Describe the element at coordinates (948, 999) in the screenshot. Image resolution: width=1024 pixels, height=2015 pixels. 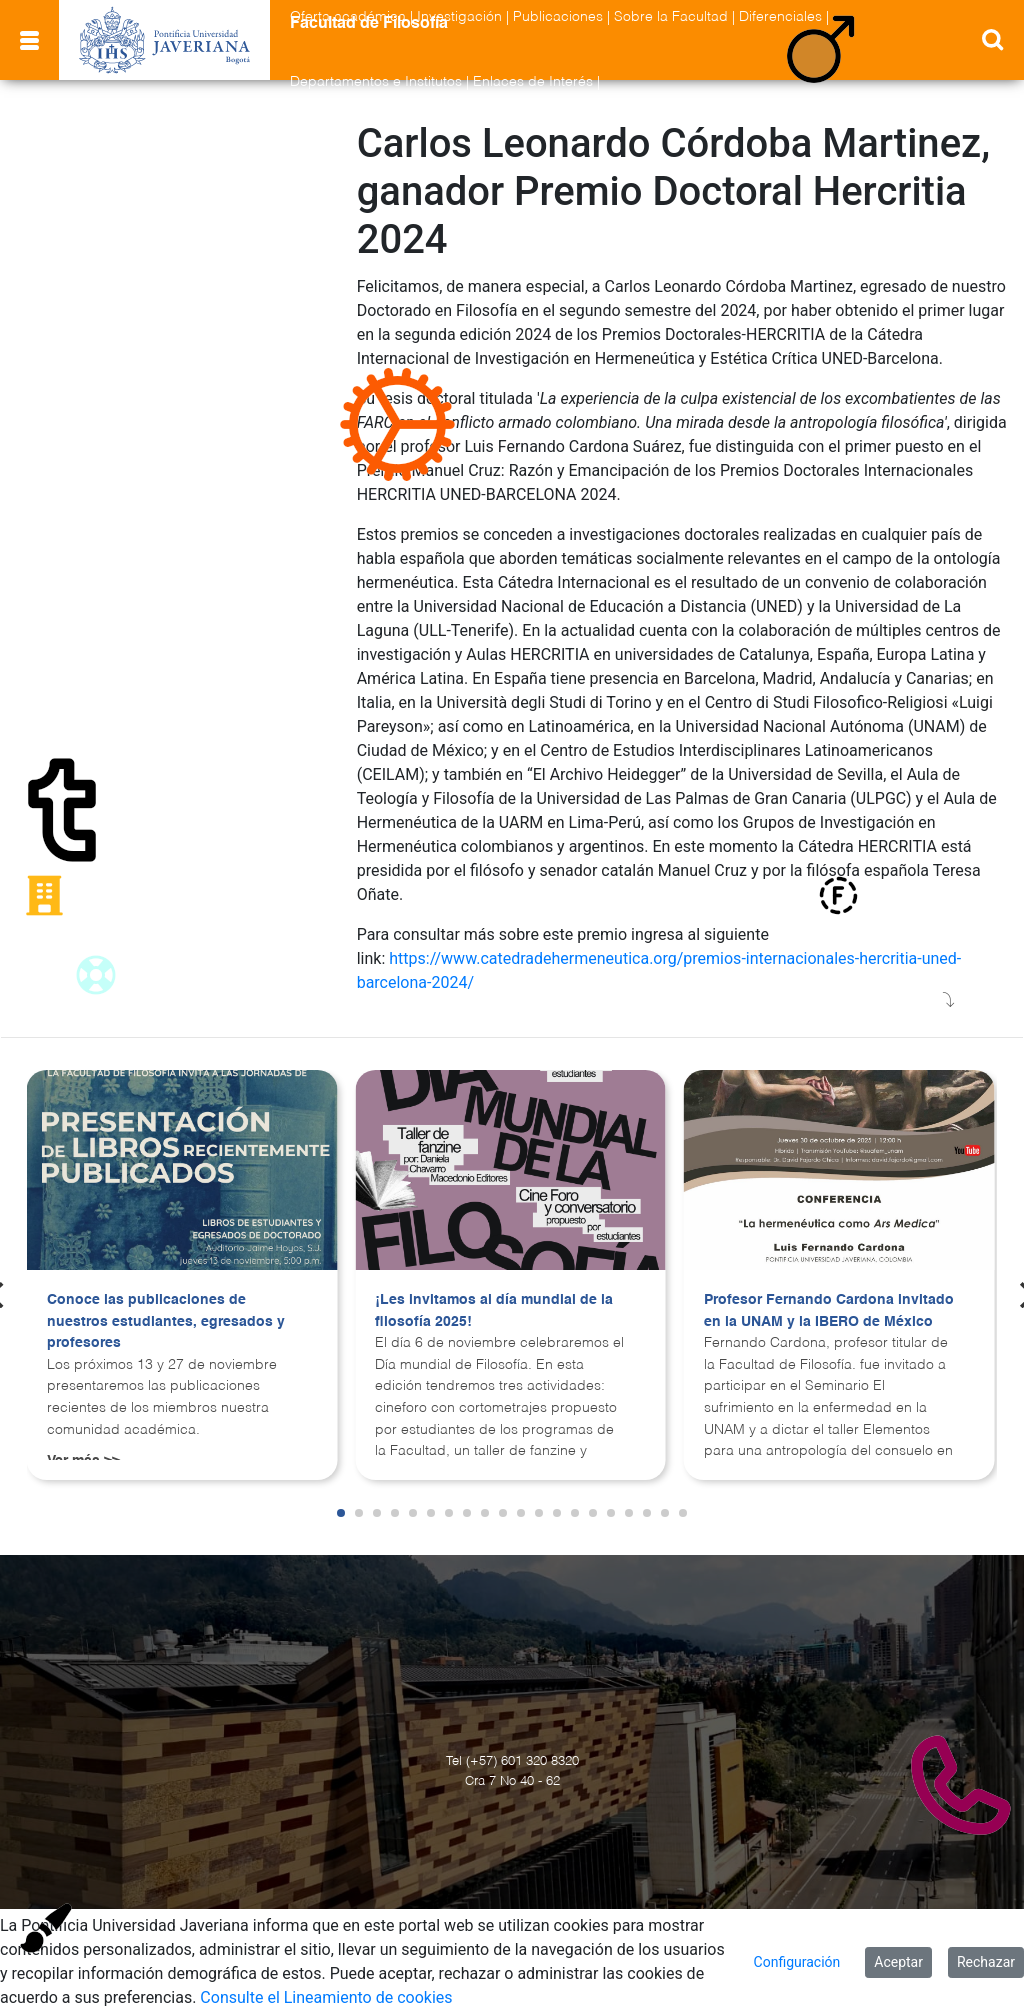
I see `indicates a redirect or forward action` at that location.